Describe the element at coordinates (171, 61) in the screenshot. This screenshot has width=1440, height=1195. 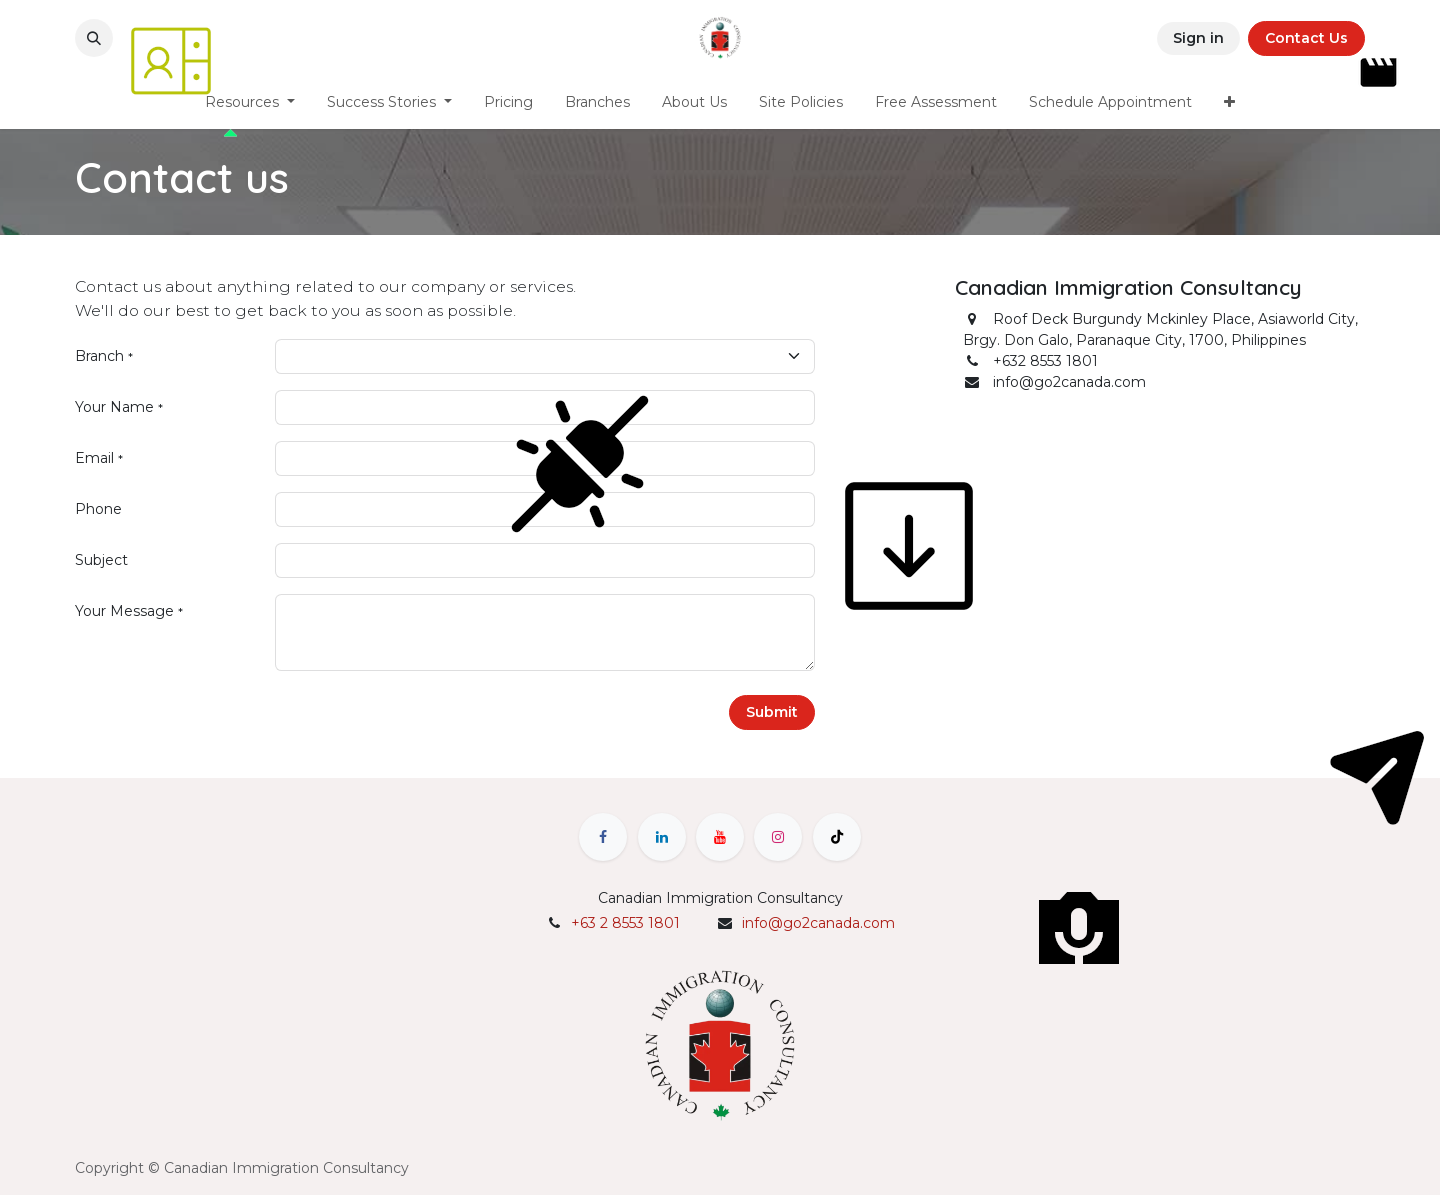
I see `start or join a video conference` at that location.